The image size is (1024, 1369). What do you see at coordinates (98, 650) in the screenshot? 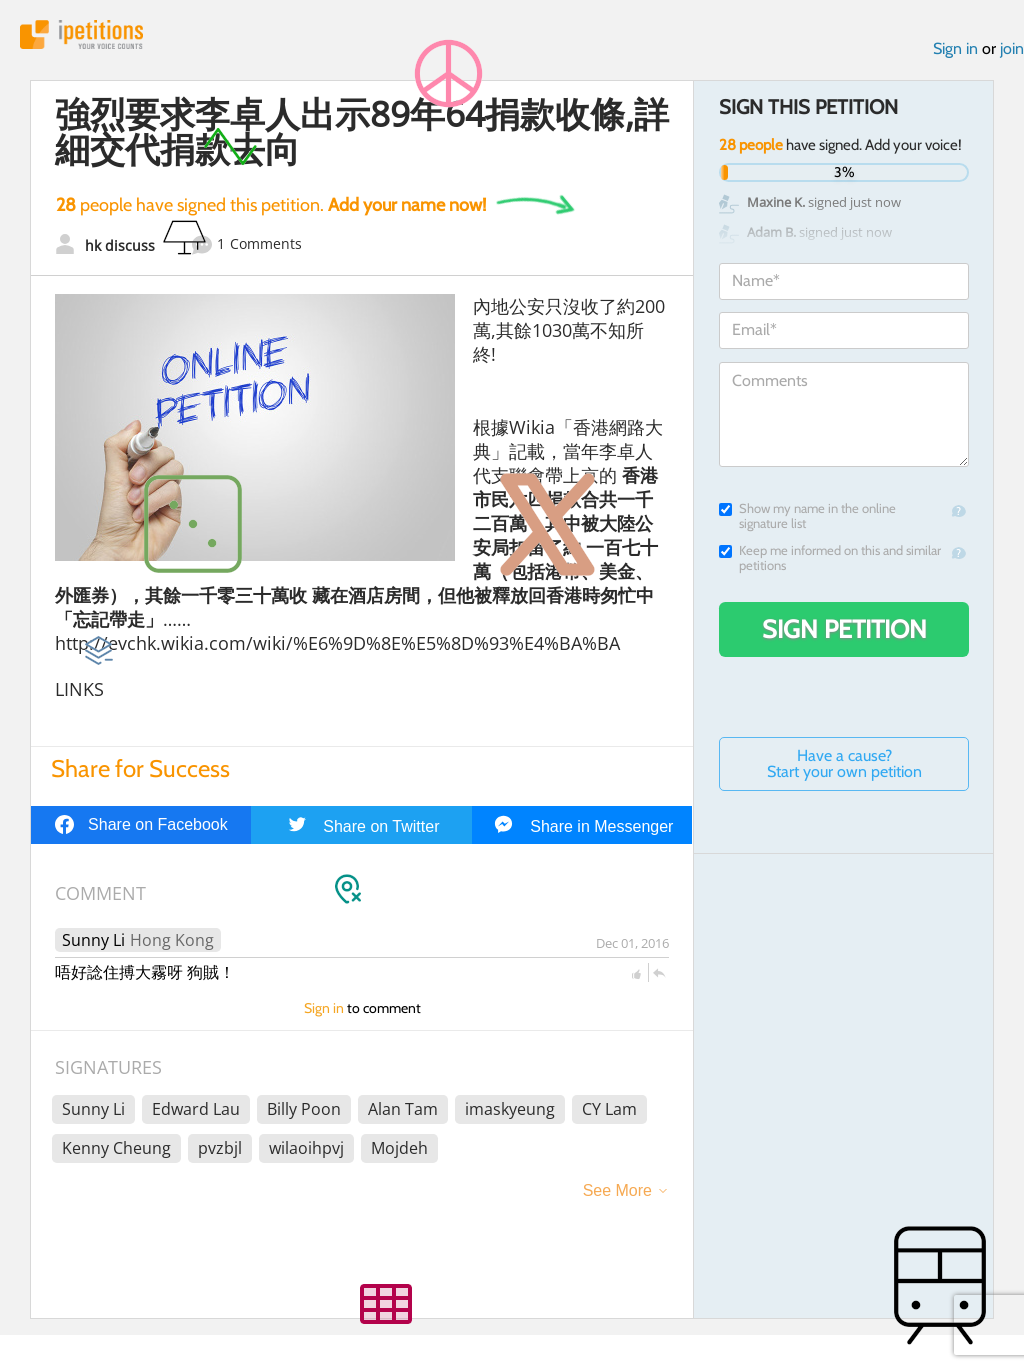
I see `remove a layer from the stack` at bounding box center [98, 650].